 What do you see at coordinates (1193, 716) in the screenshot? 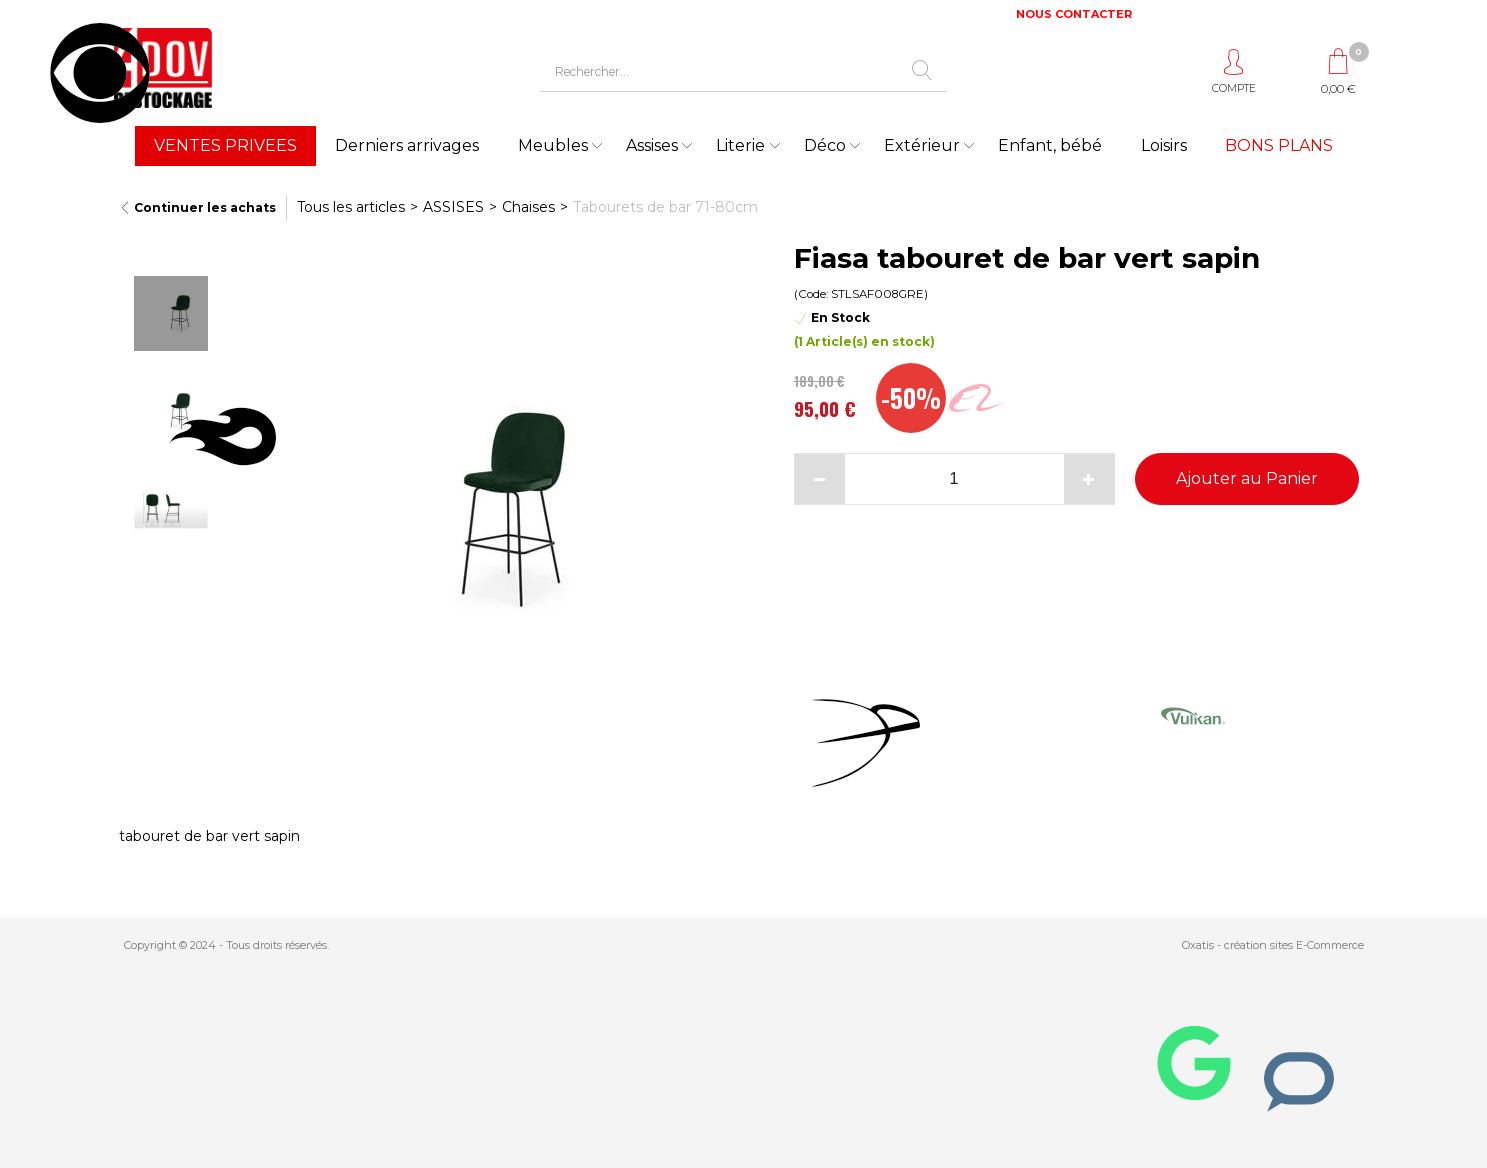
I see `vulkan graphics API logo` at bounding box center [1193, 716].